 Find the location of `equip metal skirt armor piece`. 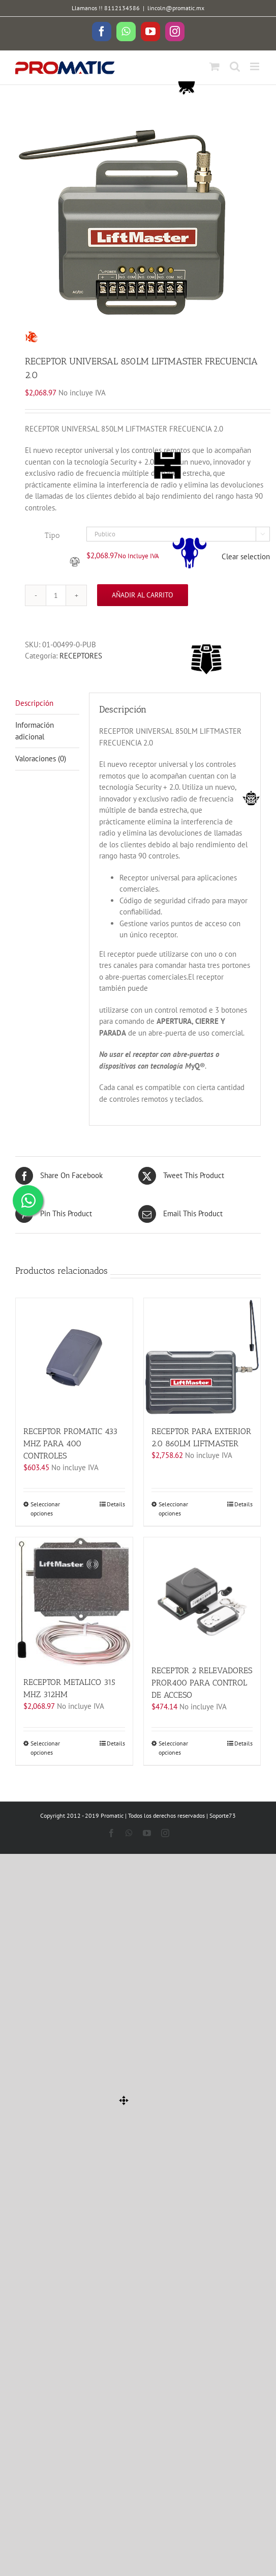

equip metal skirt armor piece is located at coordinates (206, 660).